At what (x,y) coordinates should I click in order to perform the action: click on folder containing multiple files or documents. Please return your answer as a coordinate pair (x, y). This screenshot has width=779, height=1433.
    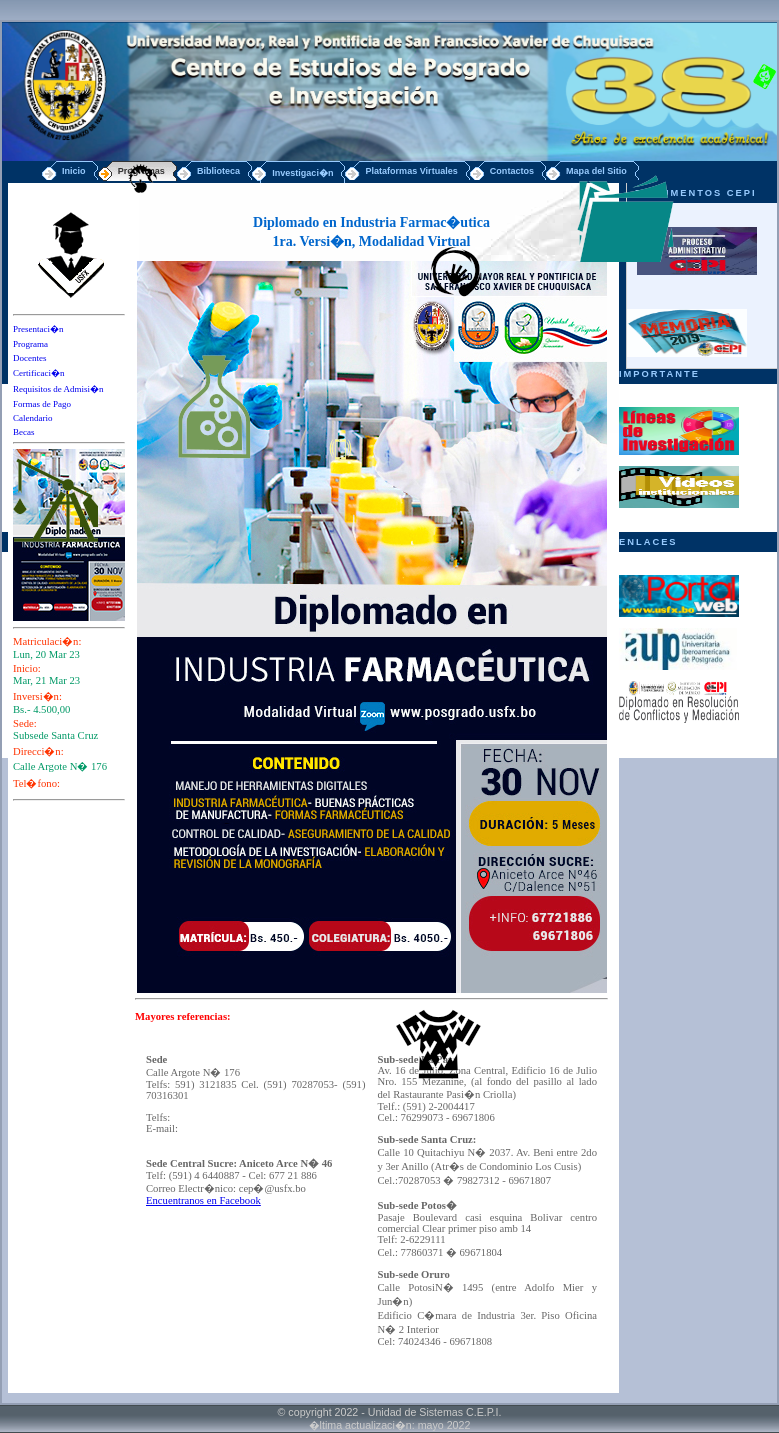
    Looking at the image, I should click on (625, 220).